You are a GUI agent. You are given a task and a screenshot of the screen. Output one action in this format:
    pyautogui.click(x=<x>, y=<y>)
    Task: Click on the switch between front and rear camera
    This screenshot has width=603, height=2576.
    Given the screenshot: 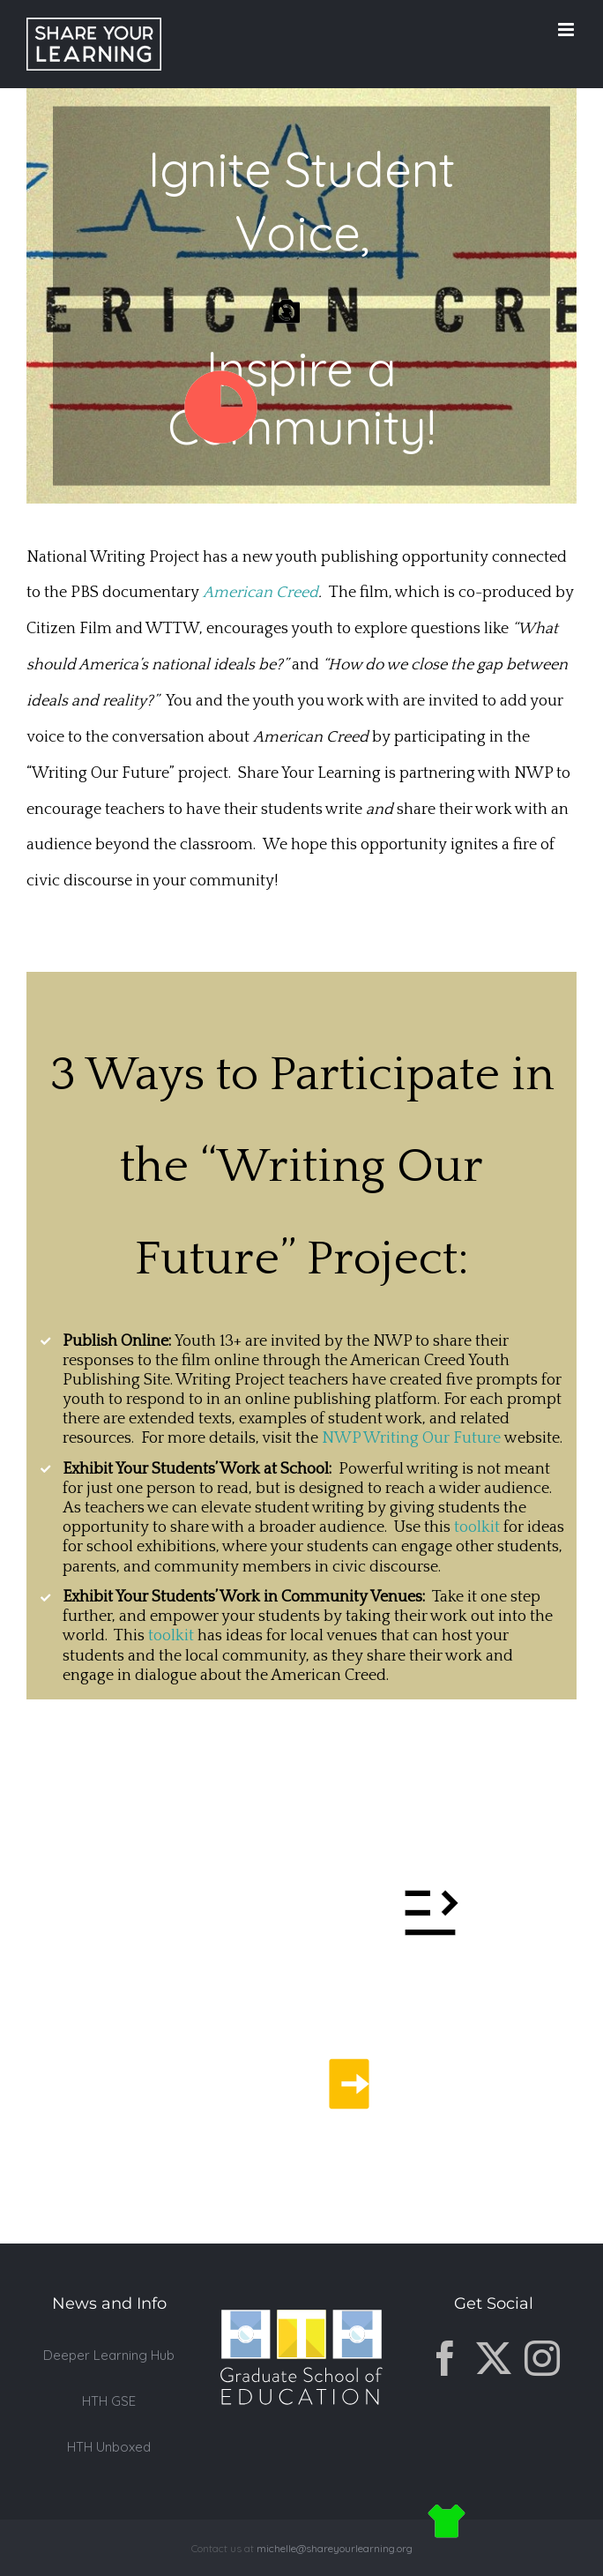 What is the action you would take?
    pyautogui.click(x=287, y=311)
    